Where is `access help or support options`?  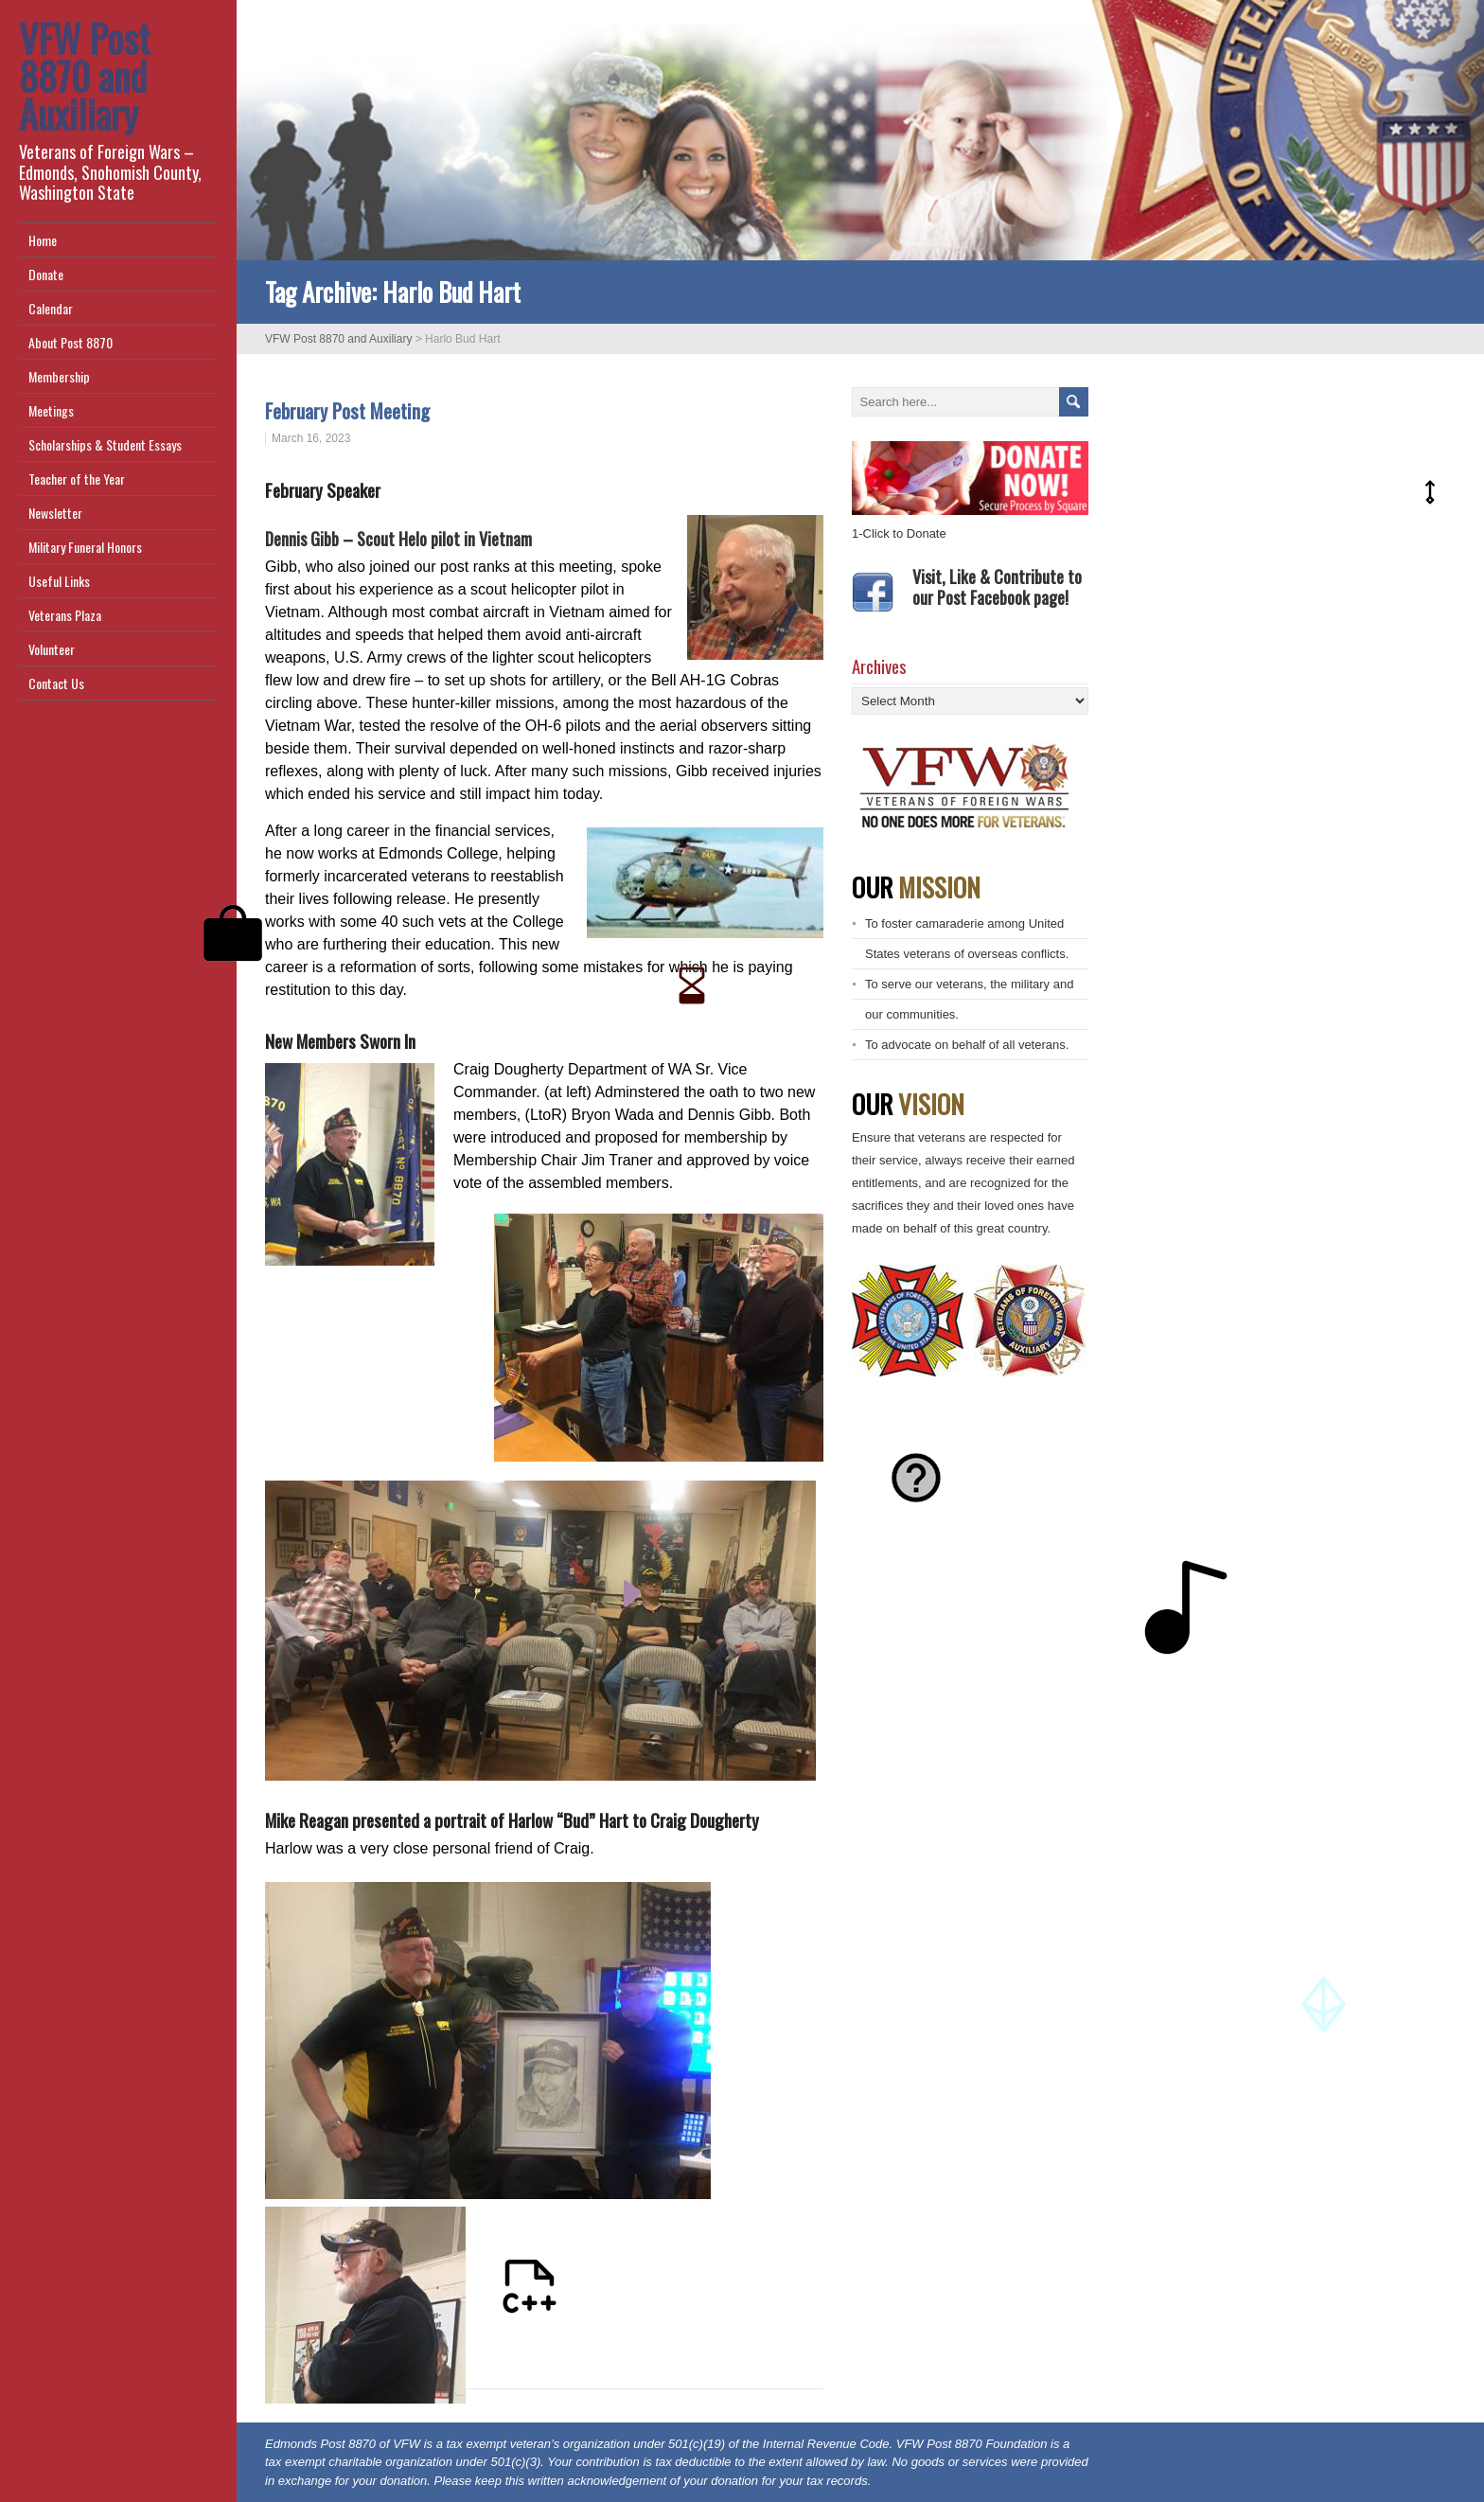
access help or support options is located at coordinates (916, 1478).